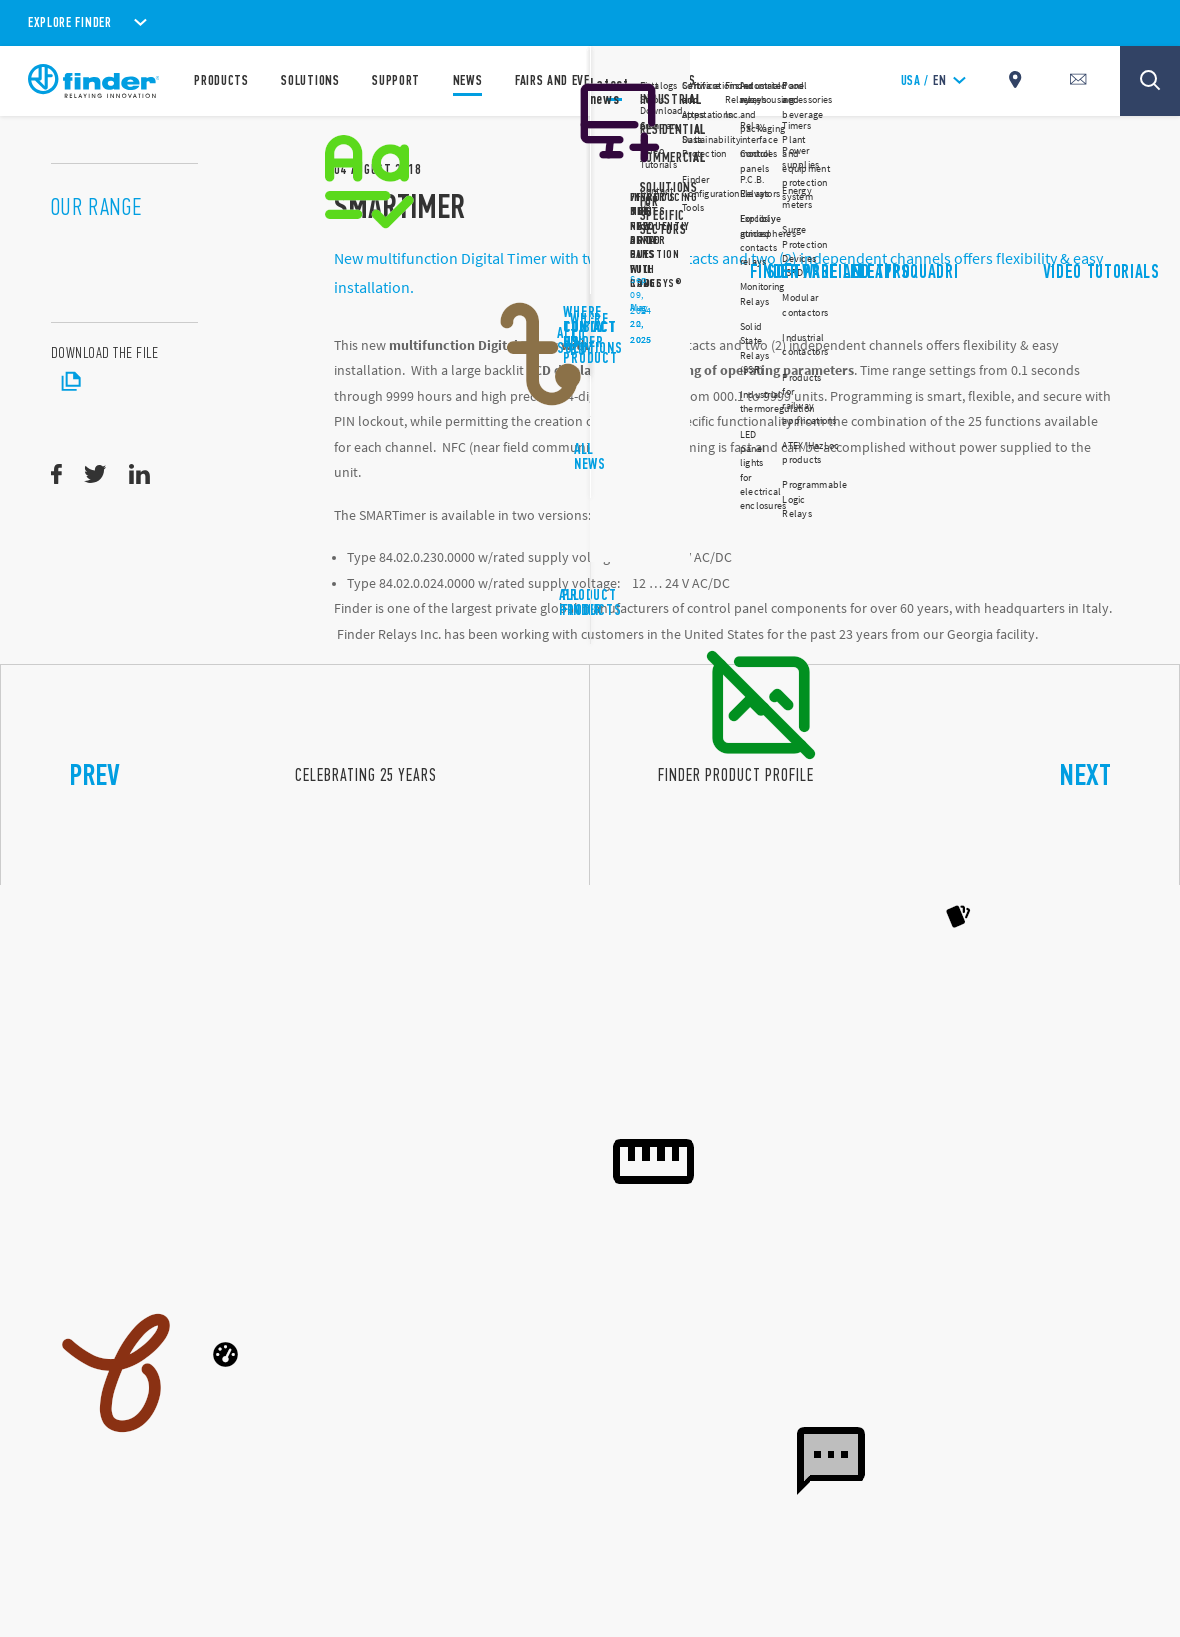  Describe the element at coordinates (958, 916) in the screenshot. I see `view your card collection` at that location.